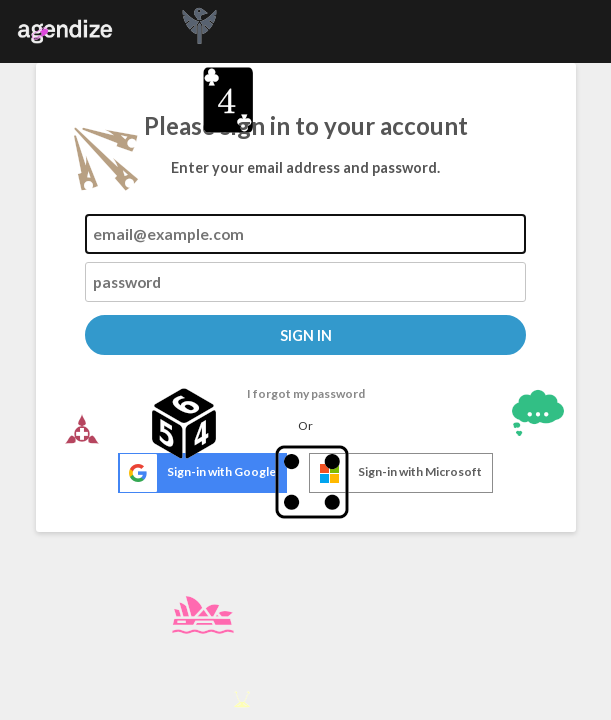 The image size is (611, 720). Describe the element at coordinates (40, 34) in the screenshot. I see `access medication reminders or health tracking` at that location.